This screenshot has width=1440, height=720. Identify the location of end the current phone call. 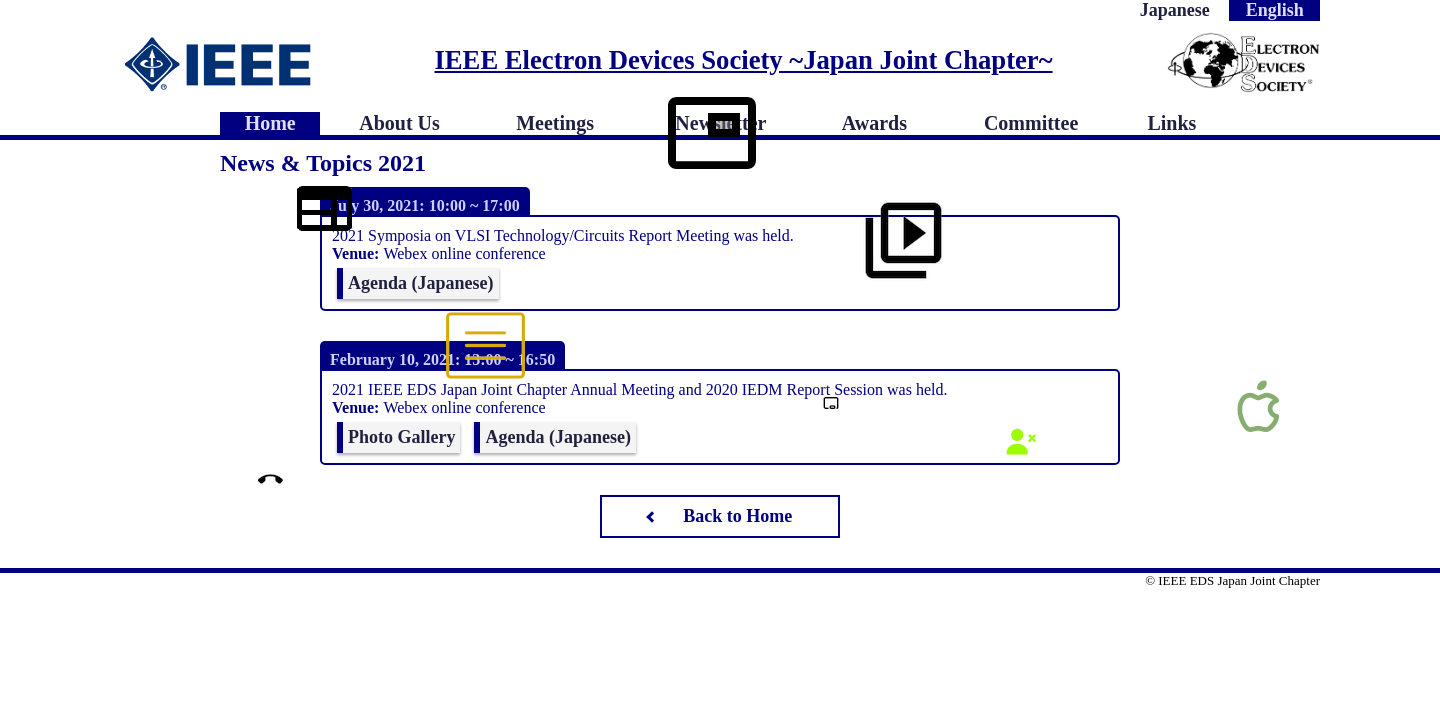
(270, 479).